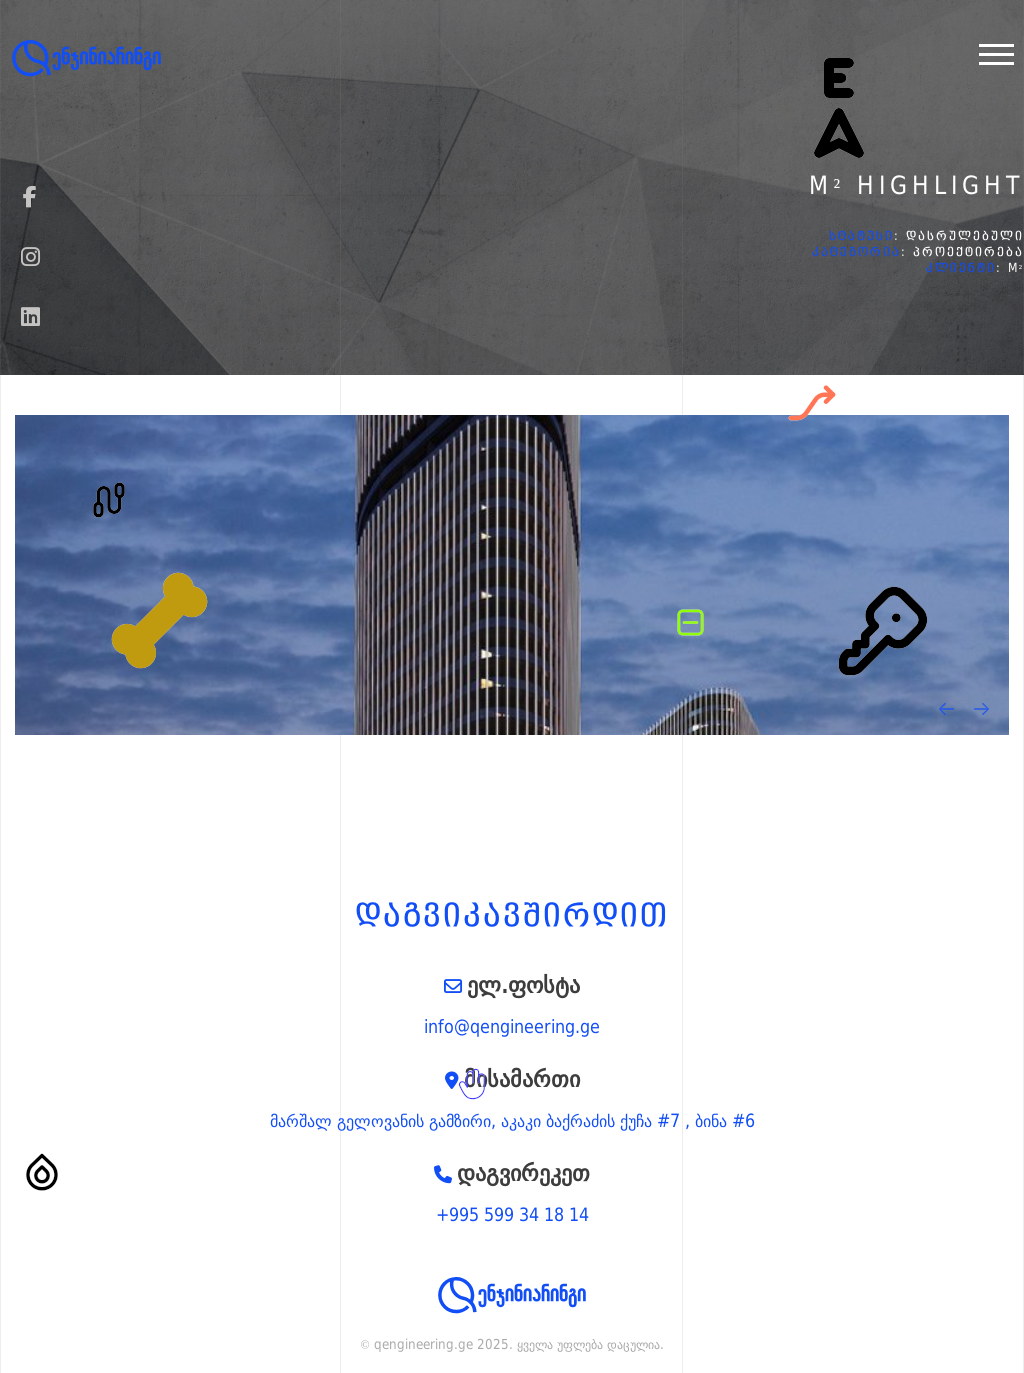 The height and width of the screenshot is (1373, 1024). What do you see at coordinates (883, 631) in the screenshot?
I see `access security or authentication settings` at bounding box center [883, 631].